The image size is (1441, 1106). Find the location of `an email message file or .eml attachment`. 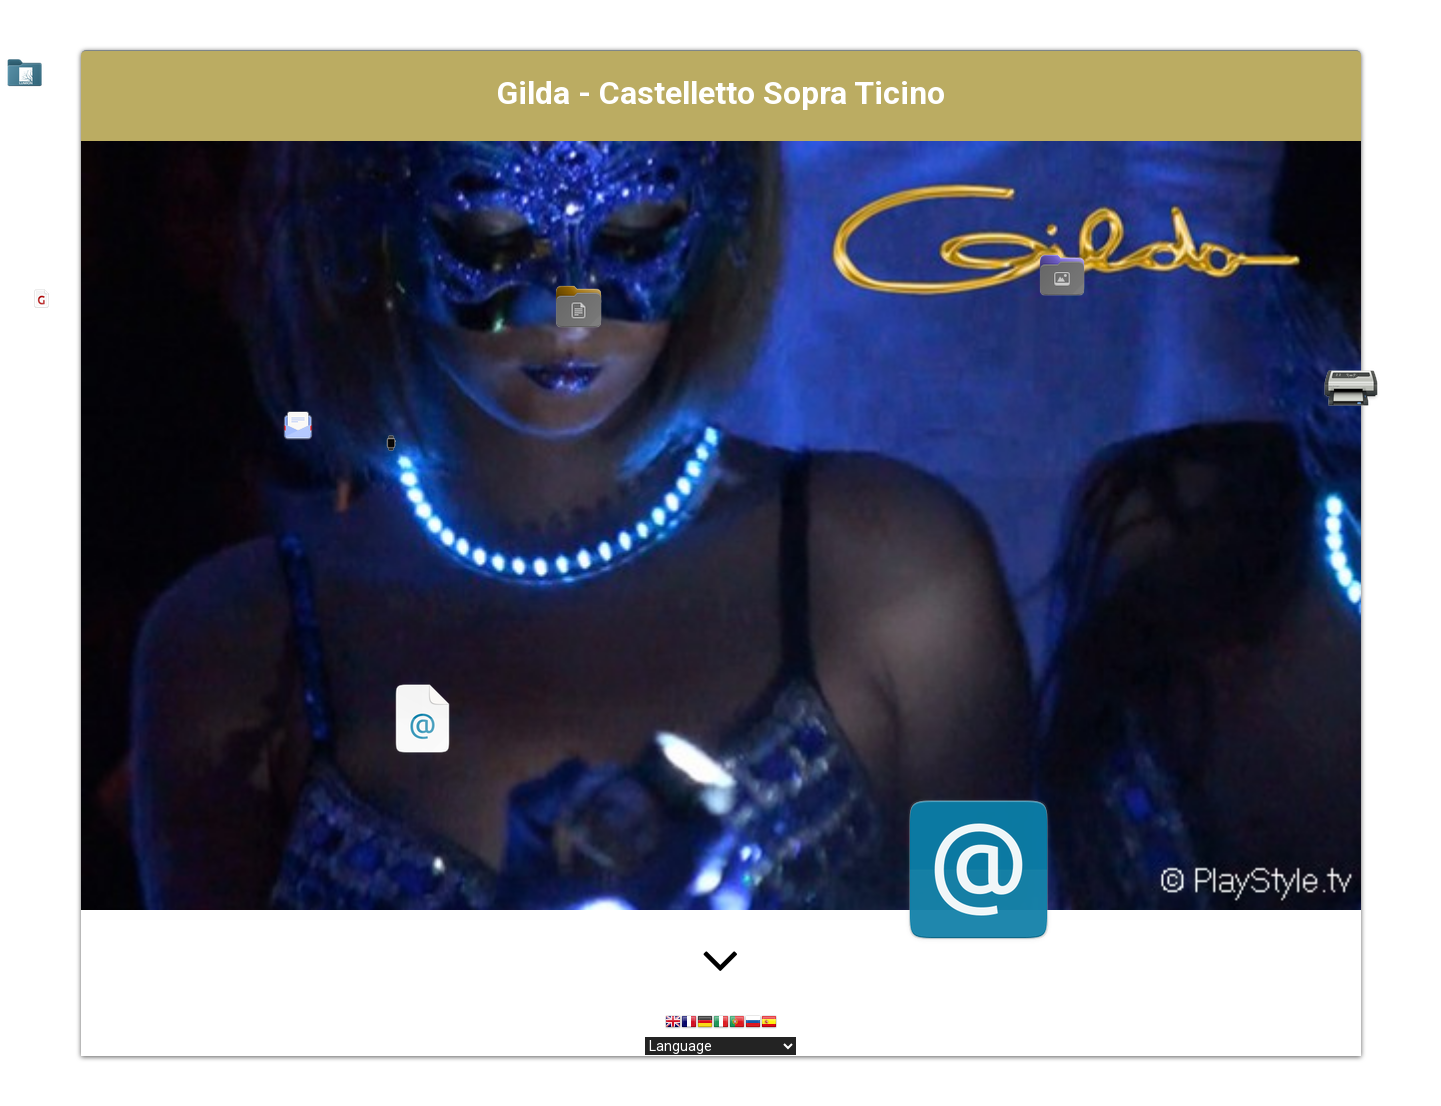

an email message file or .eml attachment is located at coordinates (422, 718).